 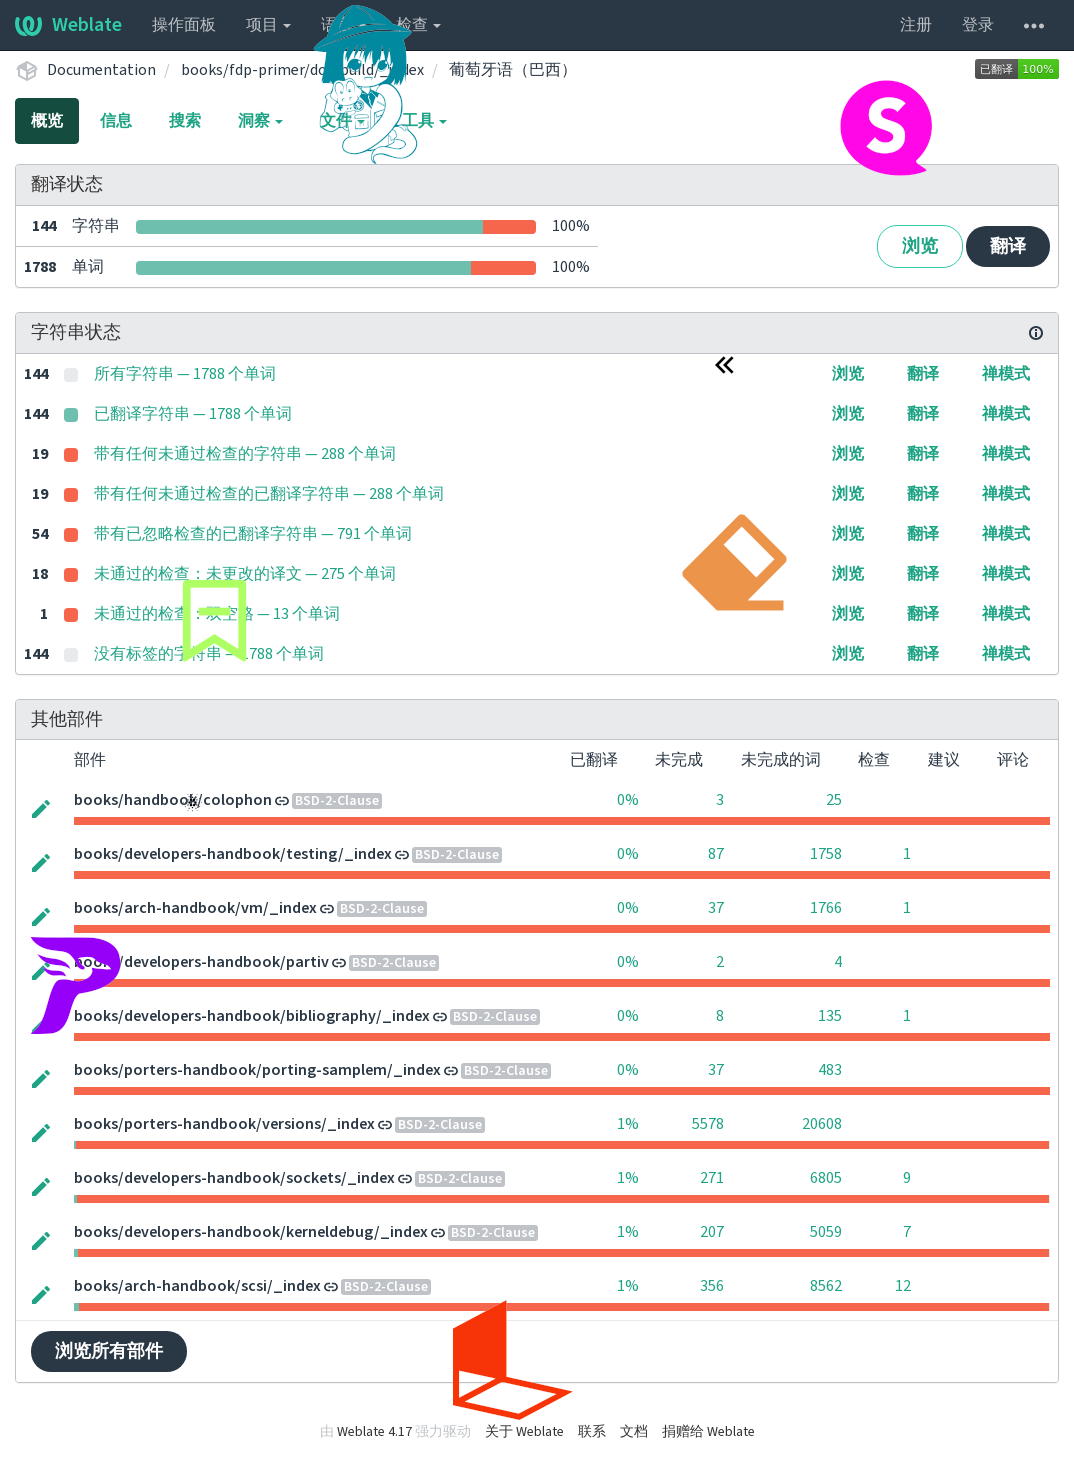 I want to click on cardano cryptocurrency logo, so click(x=192, y=802).